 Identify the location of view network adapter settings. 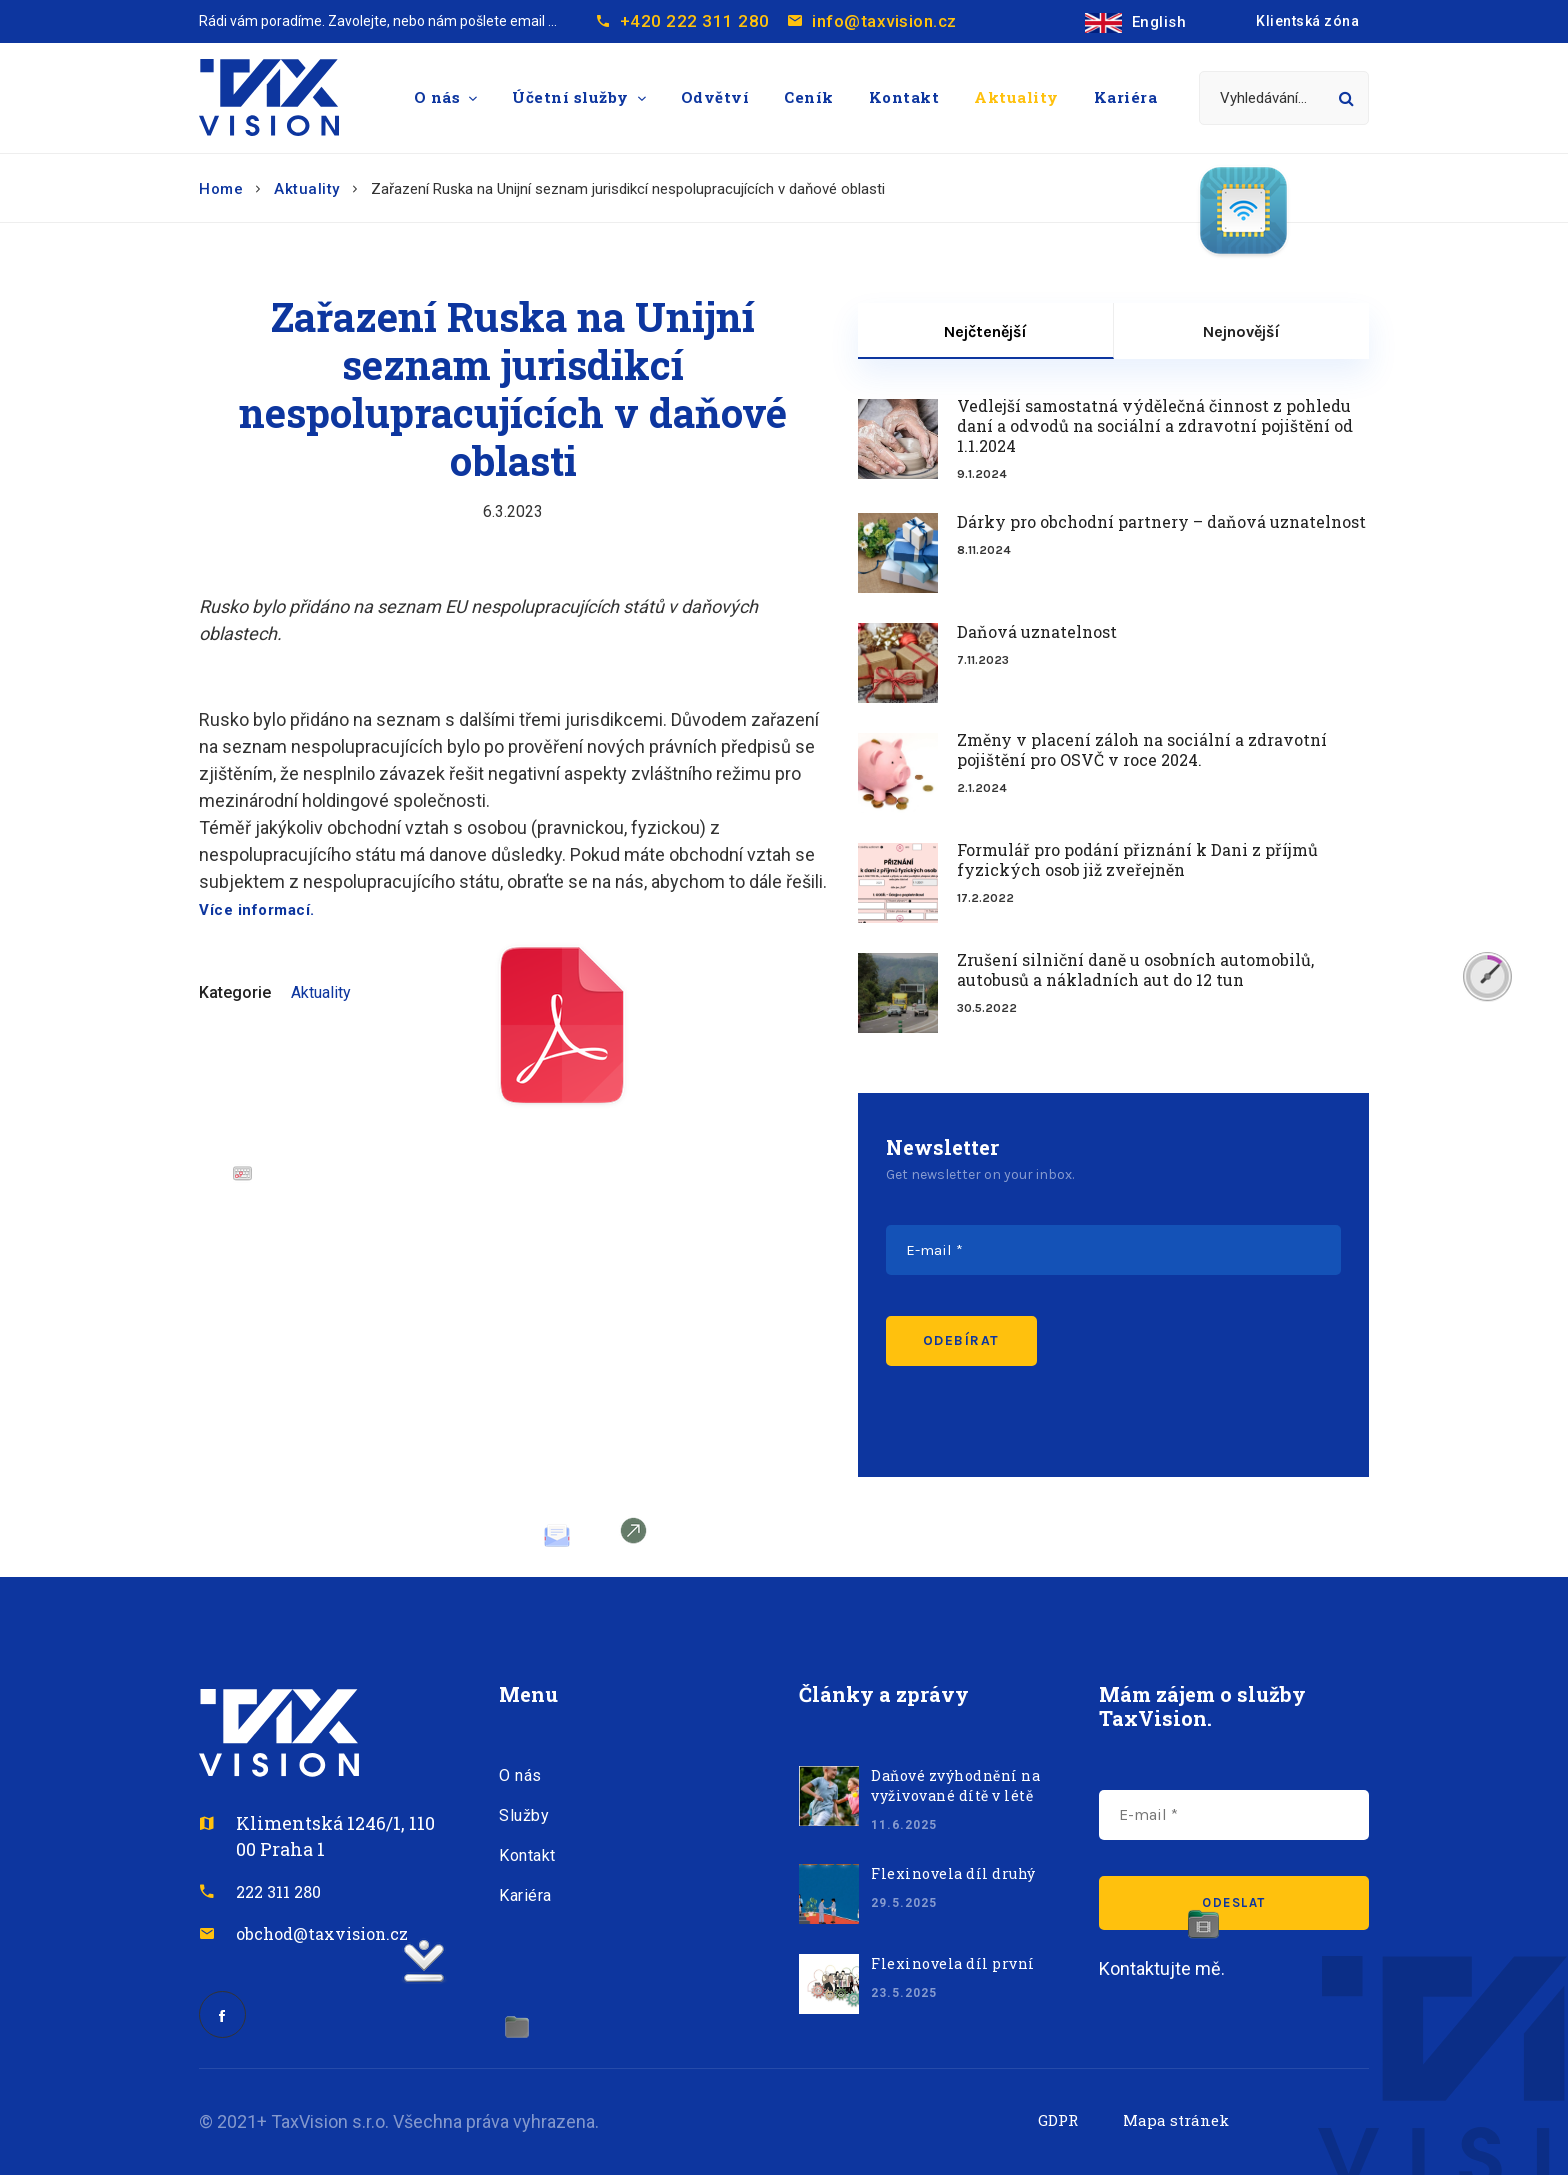
(1243, 210).